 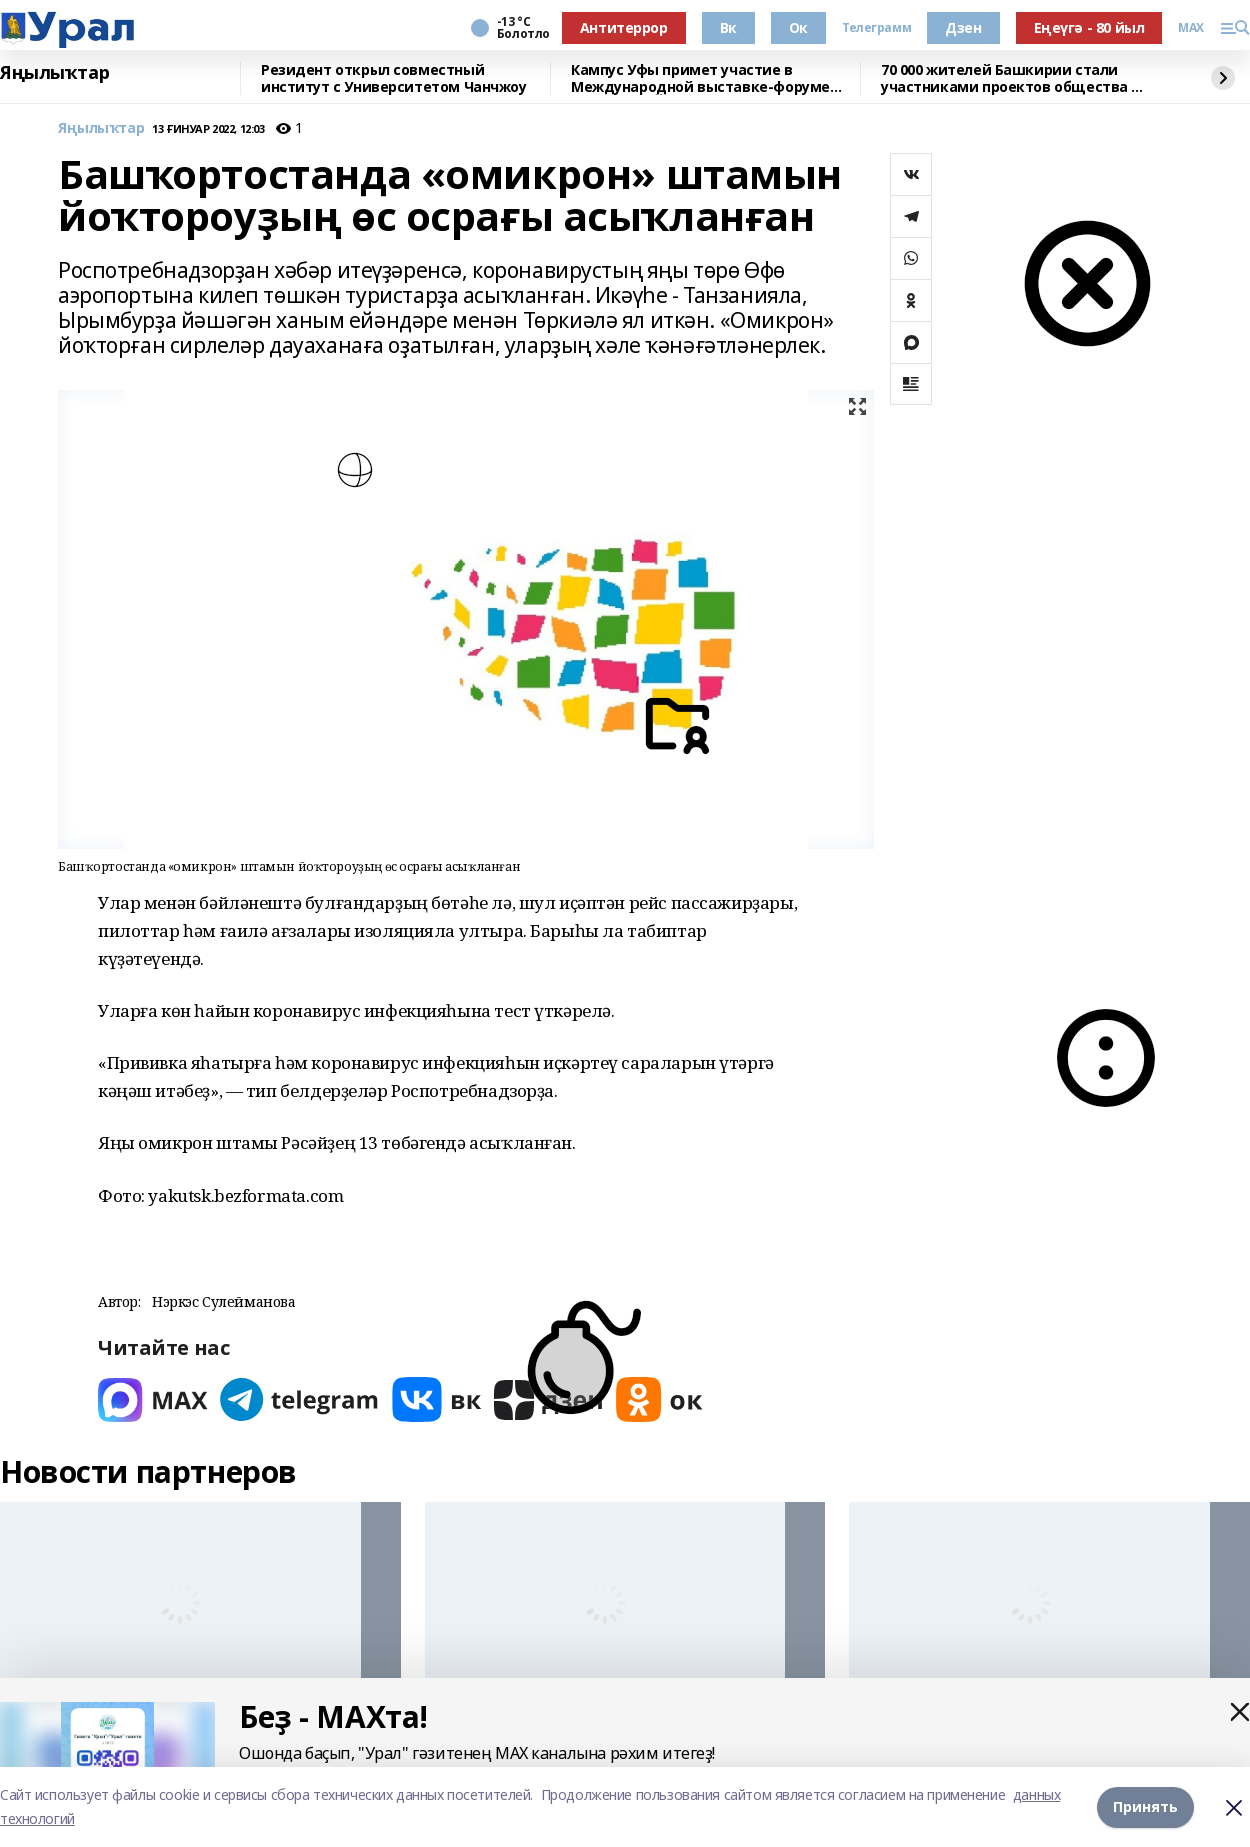 What do you see at coordinates (1087, 283) in the screenshot?
I see `close or dismiss a dialog` at bounding box center [1087, 283].